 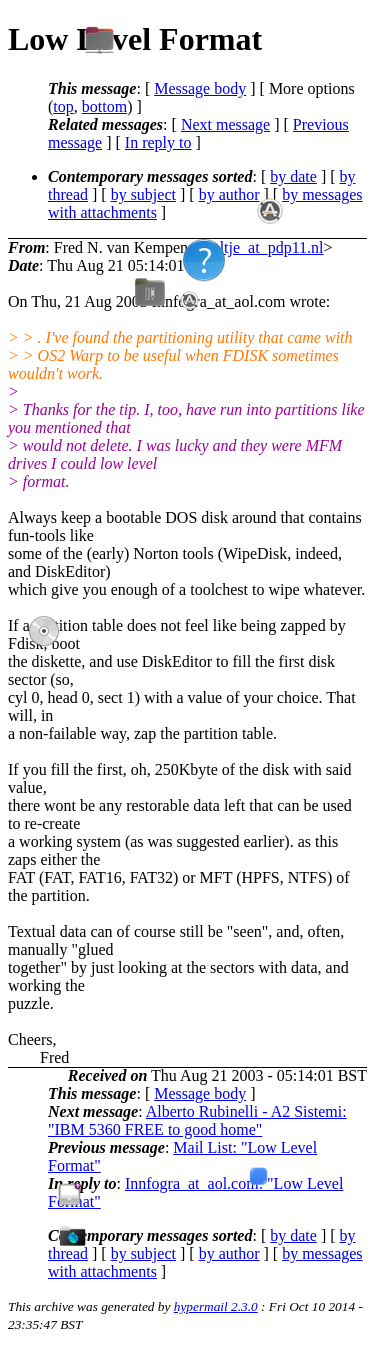 What do you see at coordinates (69, 1194) in the screenshot?
I see `view outgoing mail queue` at bounding box center [69, 1194].